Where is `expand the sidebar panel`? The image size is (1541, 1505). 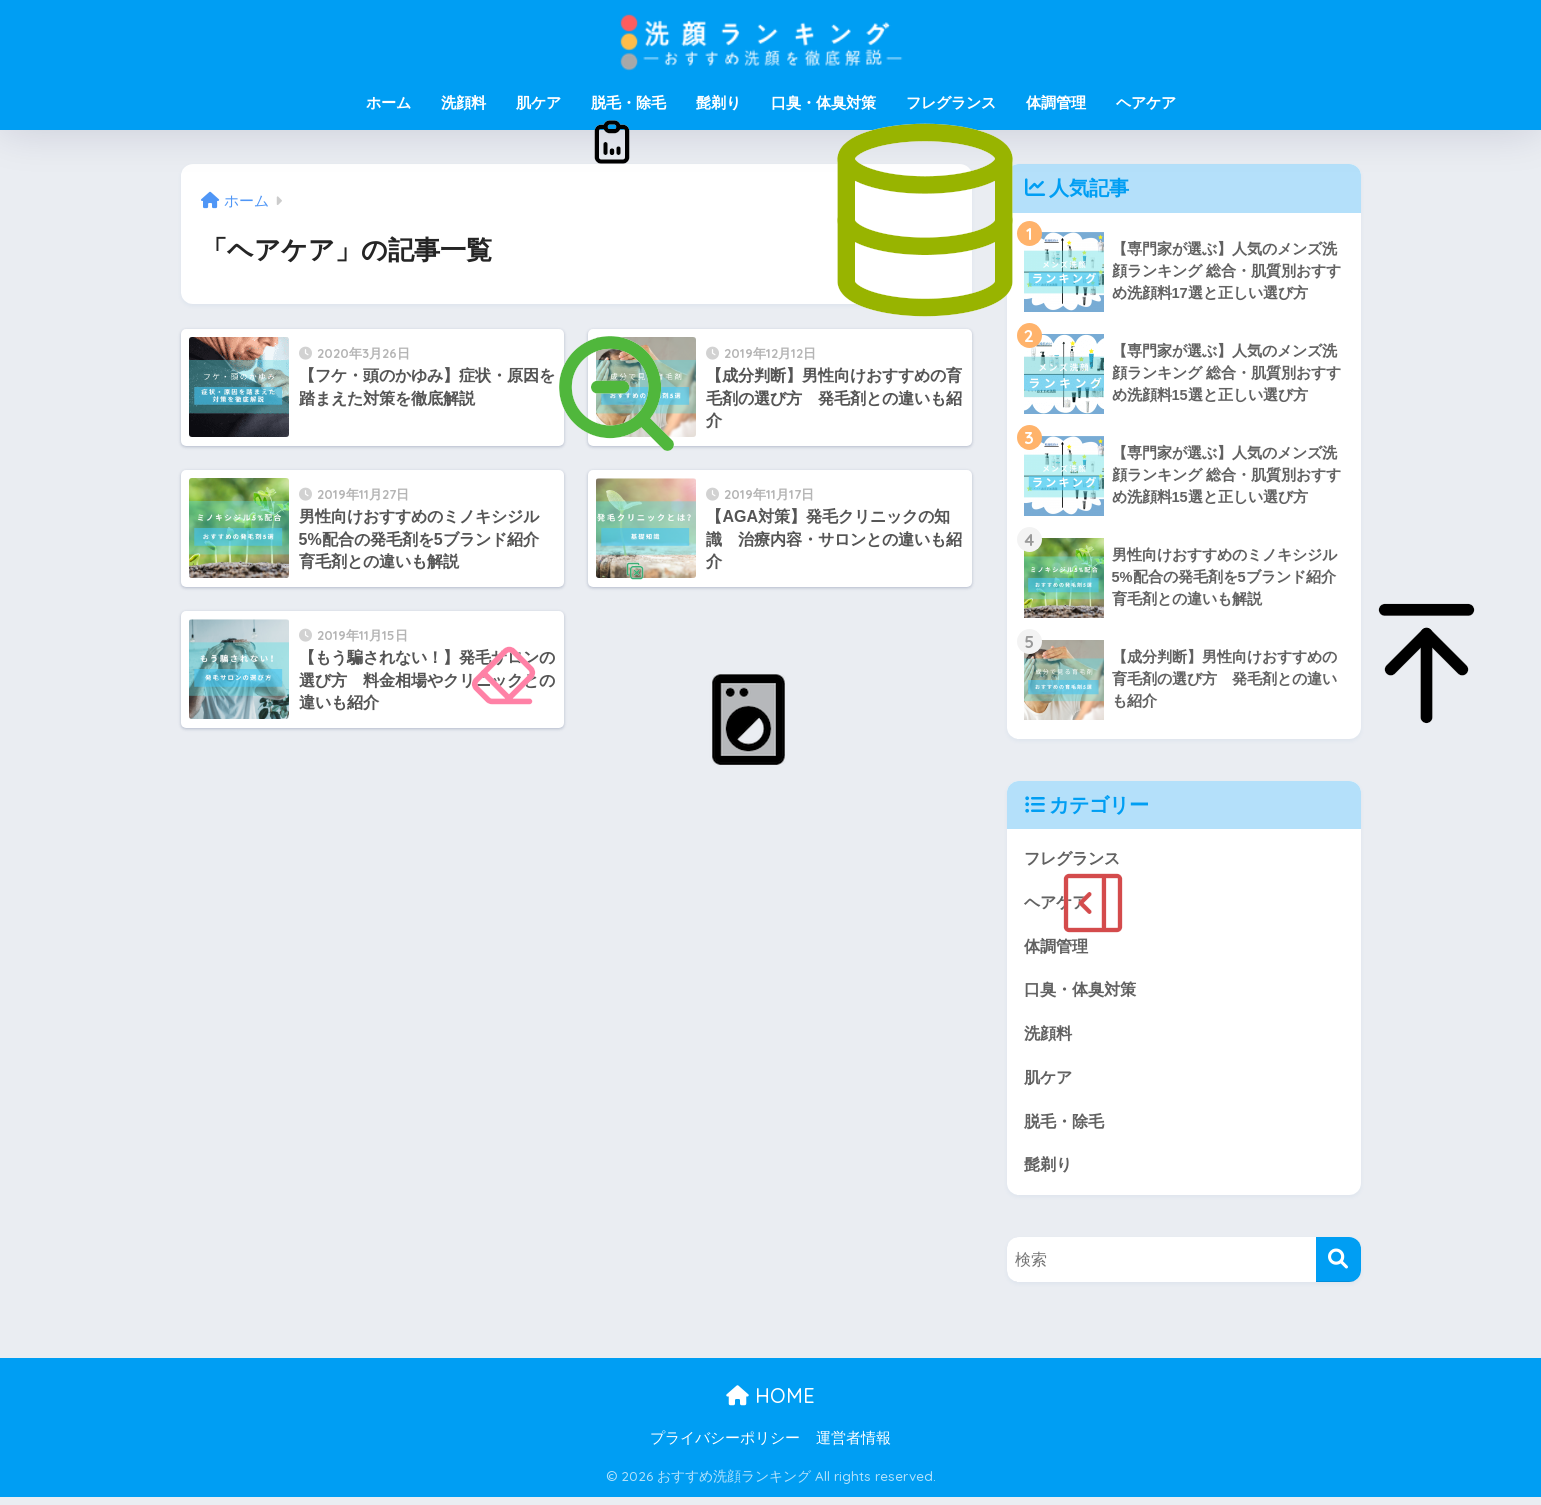 expand the sidebar panel is located at coordinates (1093, 903).